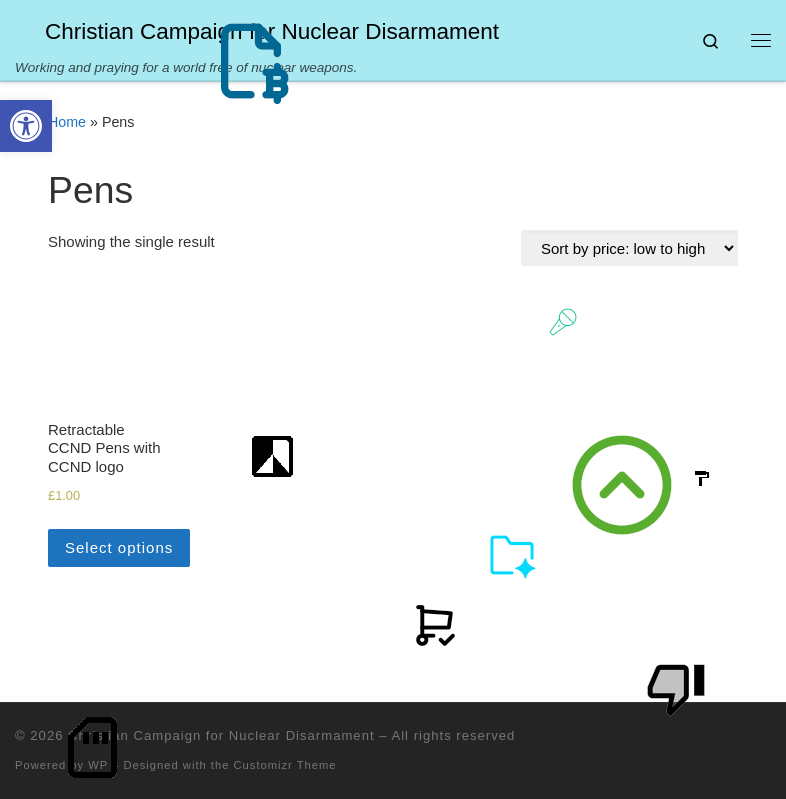  I want to click on apply black and white filter to image, so click(272, 456).